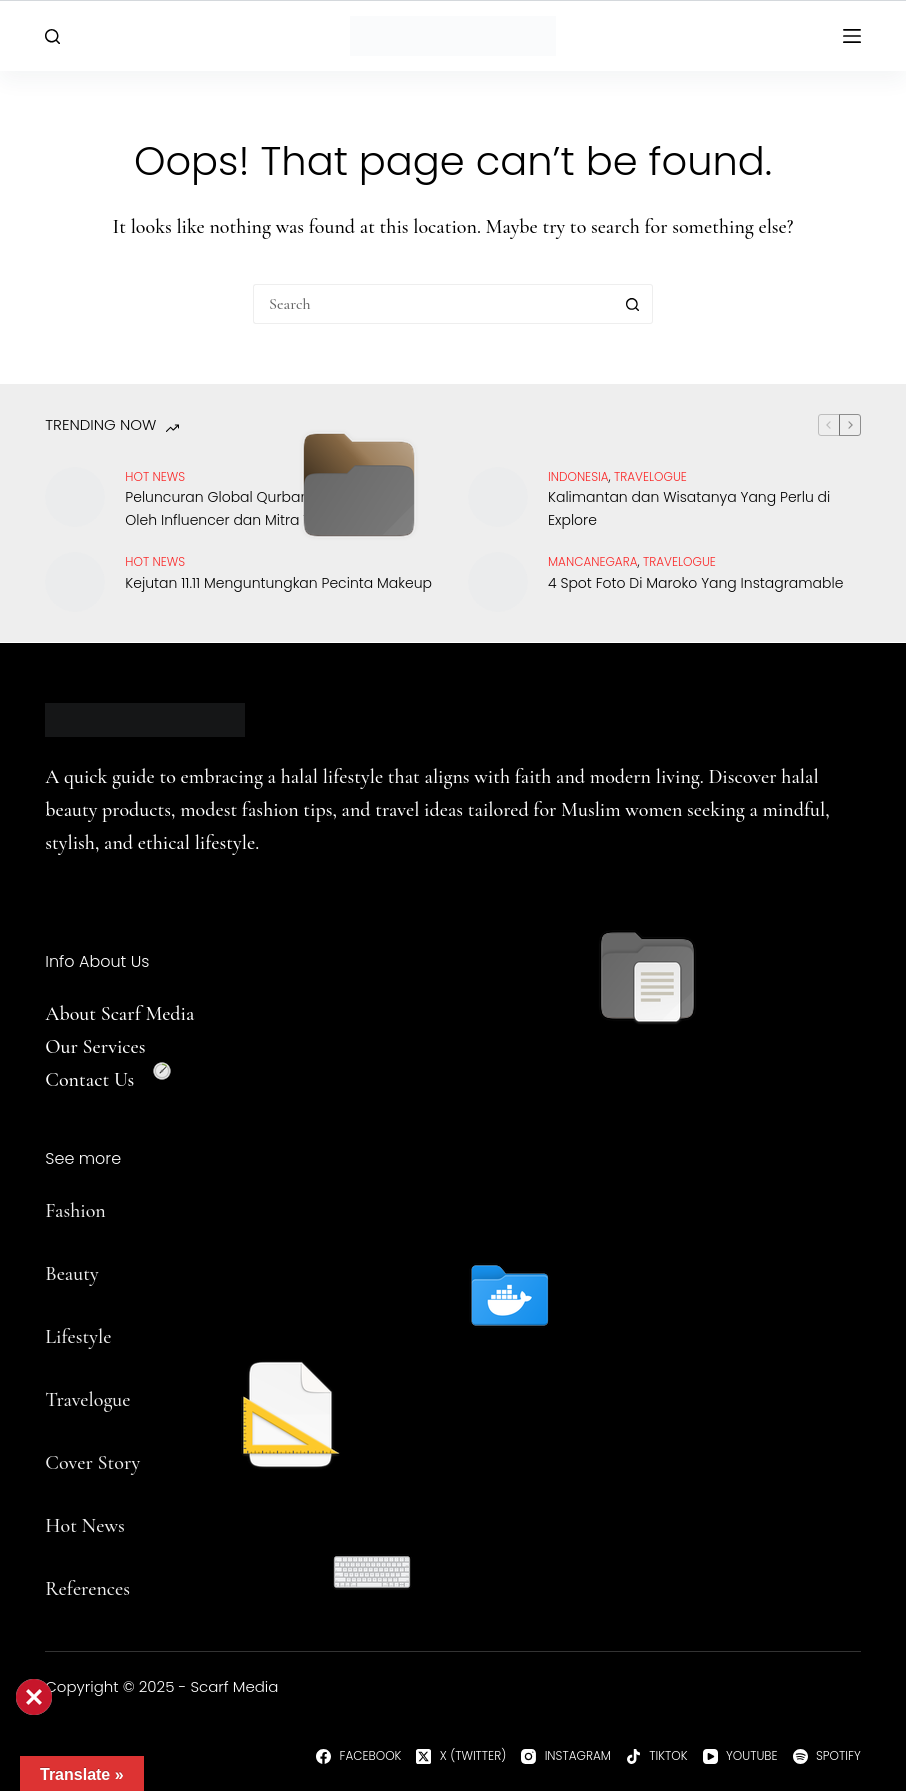 The image size is (906, 1791). What do you see at coordinates (372, 1572) in the screenshot?
I see `connect a wireless bluetooth keyboard` at bounding box center [372, 1572].